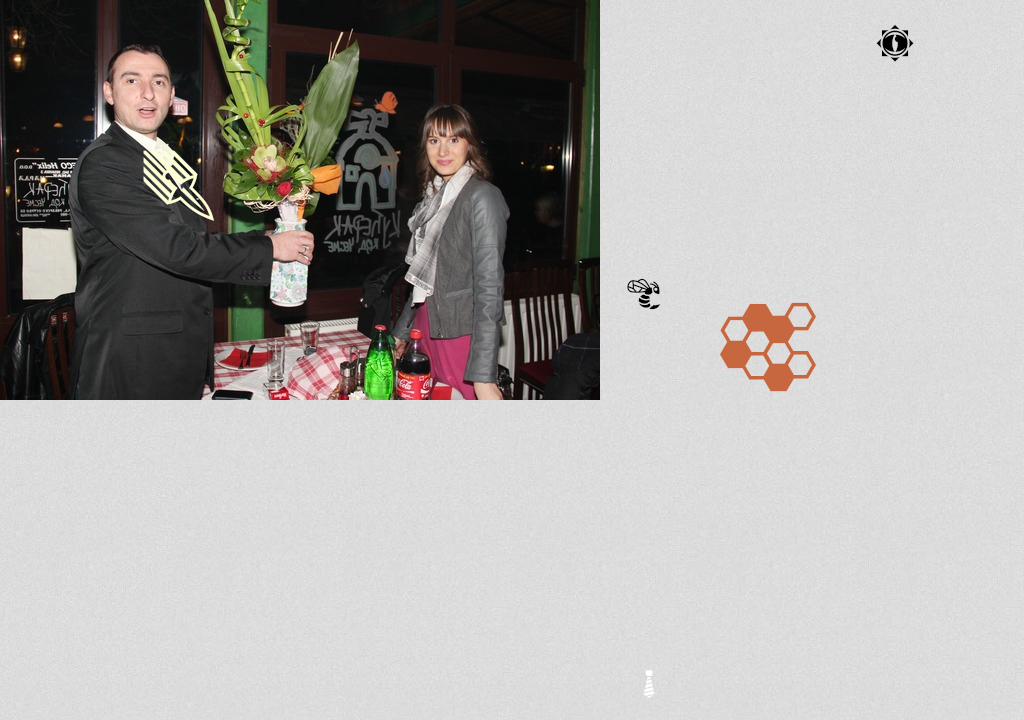  Describe the element at coordinates (895, 43) in the screenshot. I see `activate surveillance or watch mode` at that location.